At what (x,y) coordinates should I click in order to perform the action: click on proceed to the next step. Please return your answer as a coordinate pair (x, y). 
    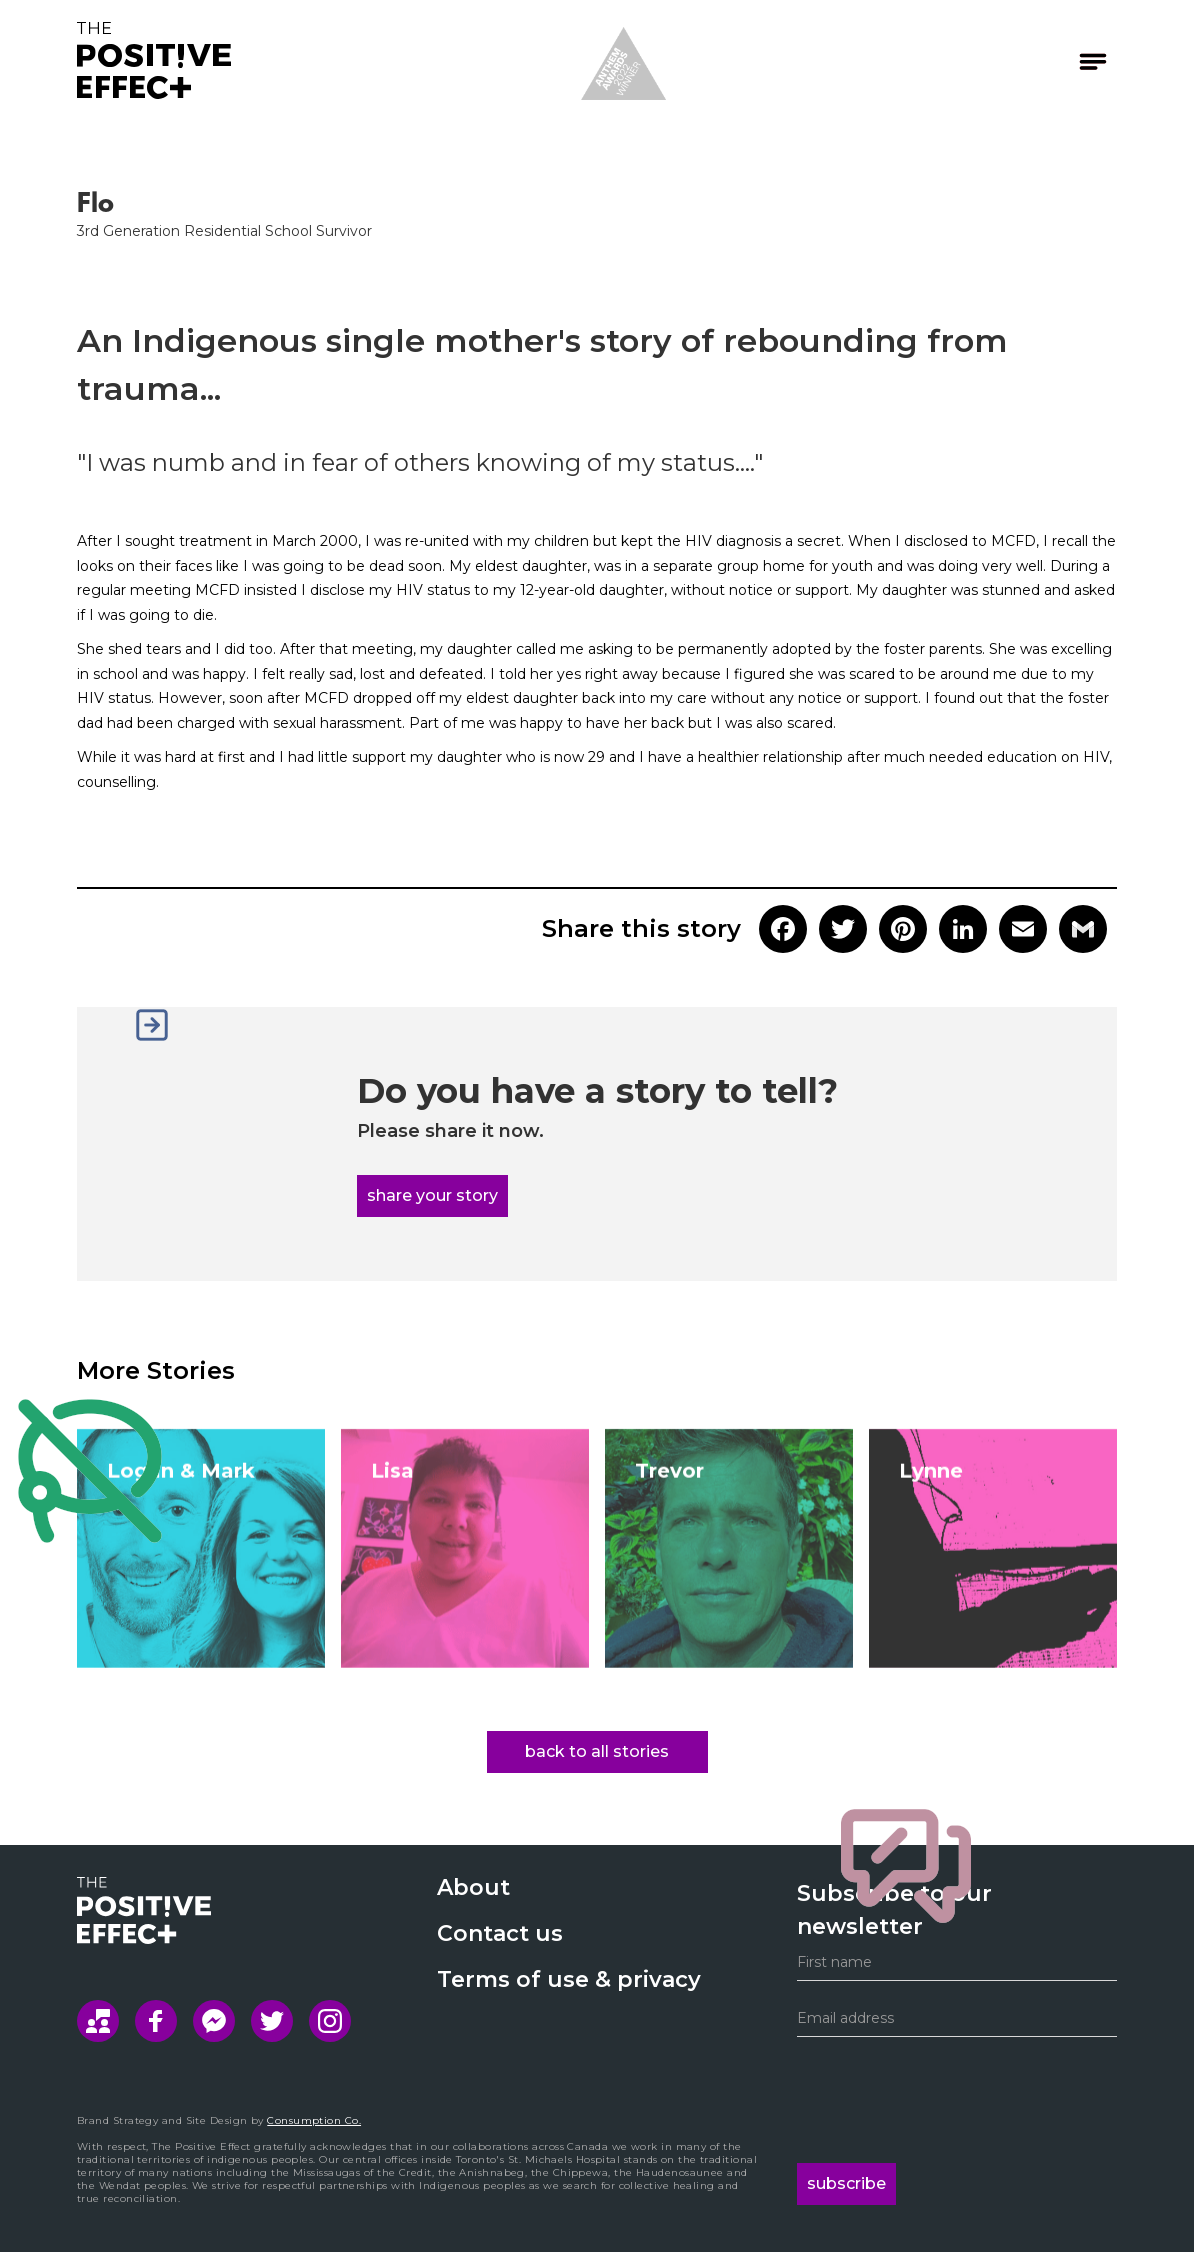
    Looking at the image, I should click on (152, 1025).